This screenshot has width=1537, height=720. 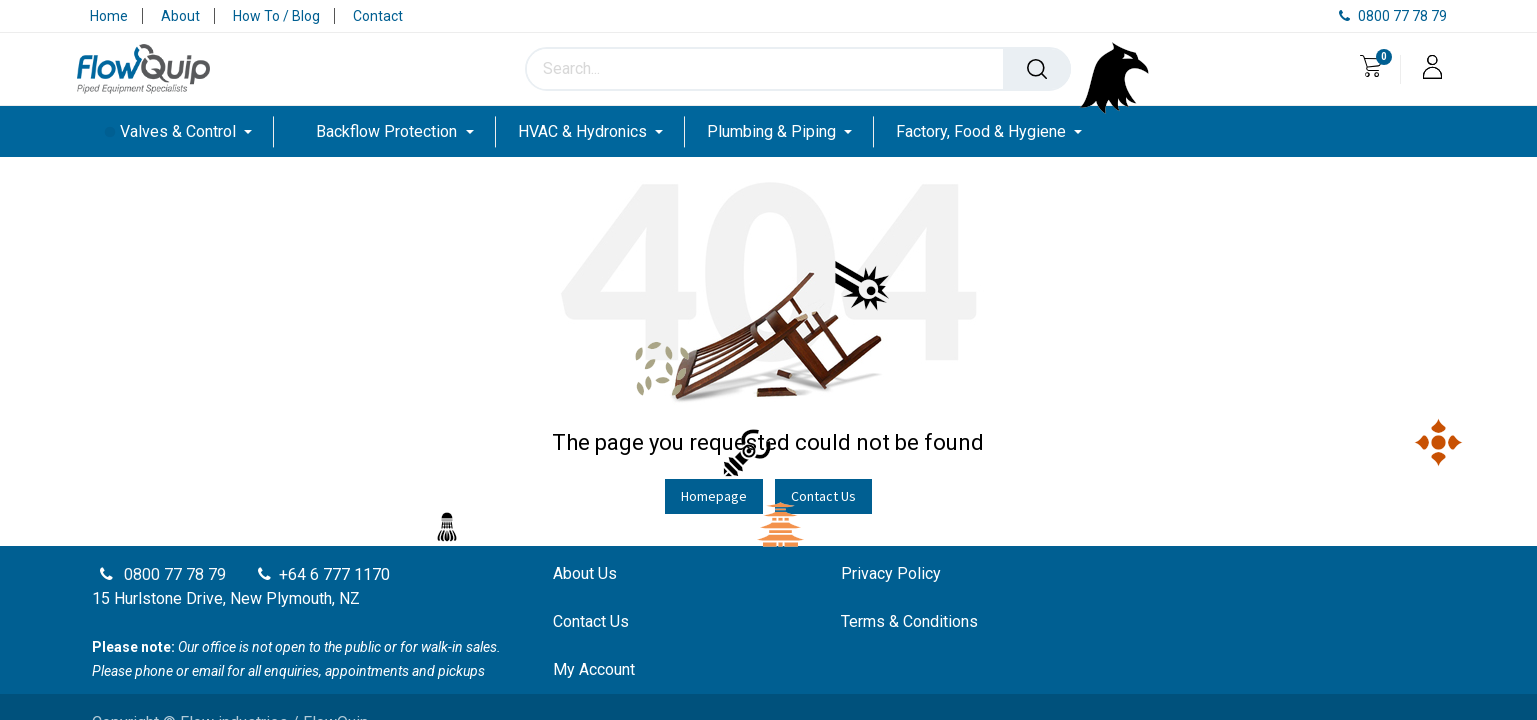 What do you see at coordinates (1438, 442) in the screenshot?
I see `indicates luck or chance-based game mechanic` at bounding box center [1438, 442].